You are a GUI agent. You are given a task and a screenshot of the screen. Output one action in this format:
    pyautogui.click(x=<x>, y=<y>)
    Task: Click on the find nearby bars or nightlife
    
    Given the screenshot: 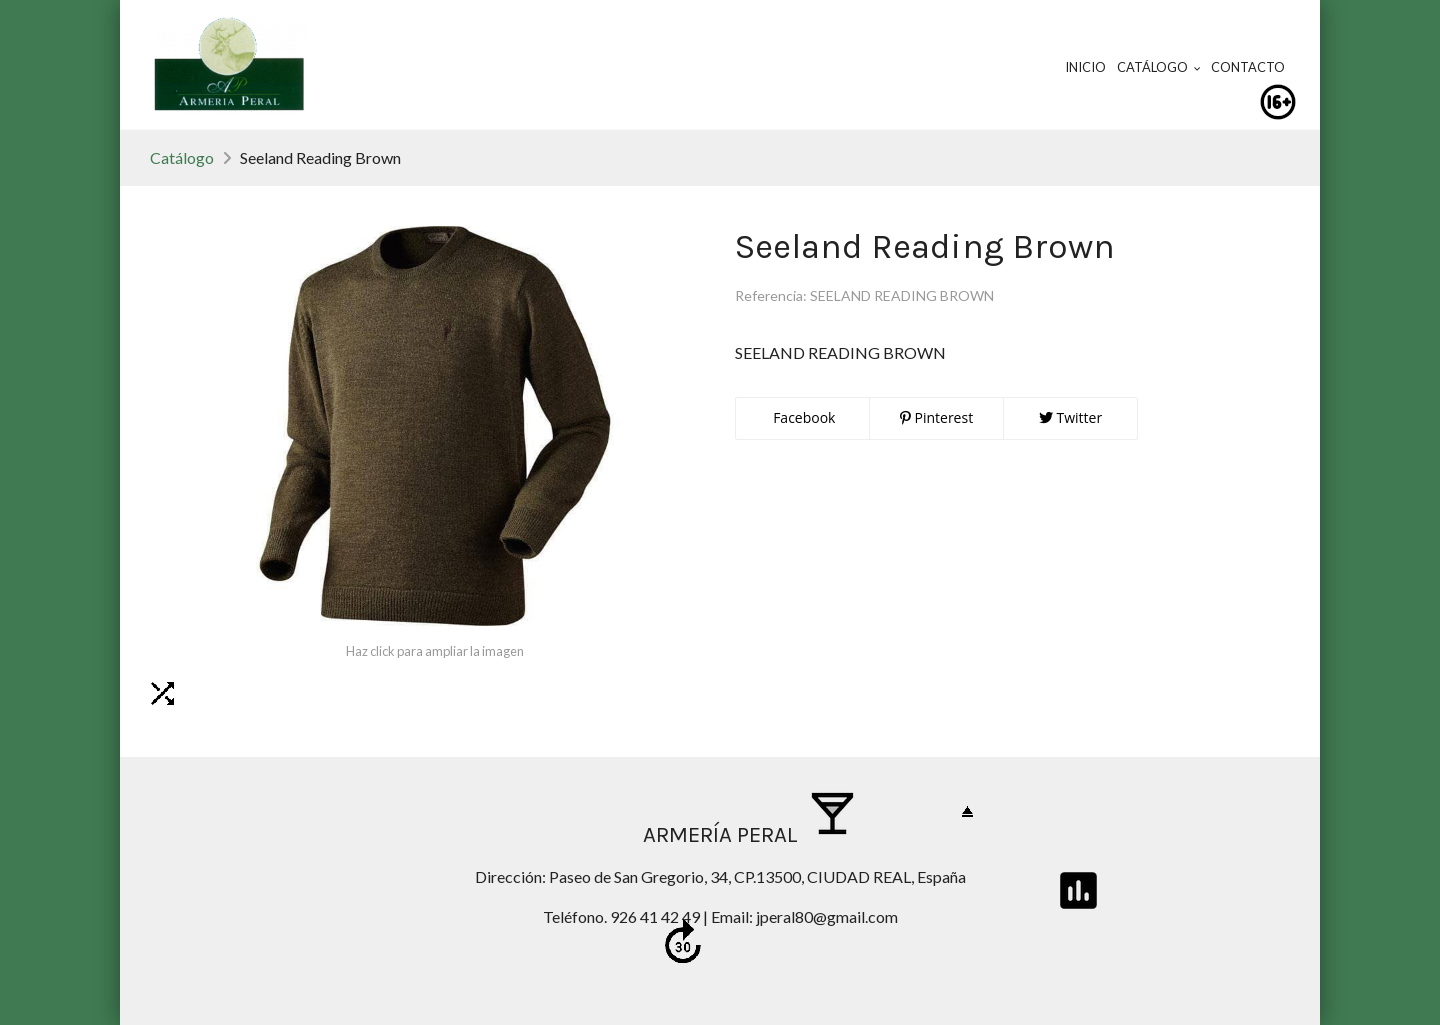 What is the action you would take?
    pyautogui.click(x=832, y=813)
    